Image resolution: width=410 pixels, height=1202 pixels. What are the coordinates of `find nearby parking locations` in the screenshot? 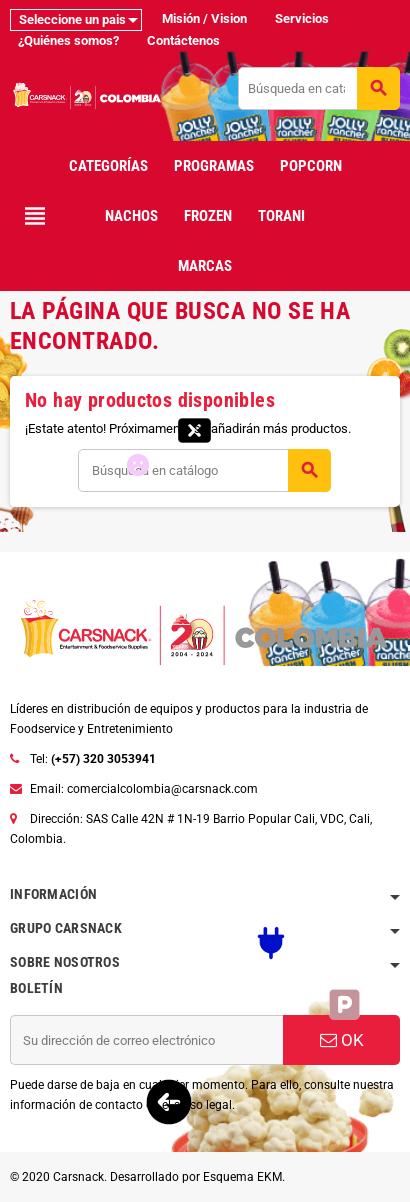 It's located at (344, 1004).